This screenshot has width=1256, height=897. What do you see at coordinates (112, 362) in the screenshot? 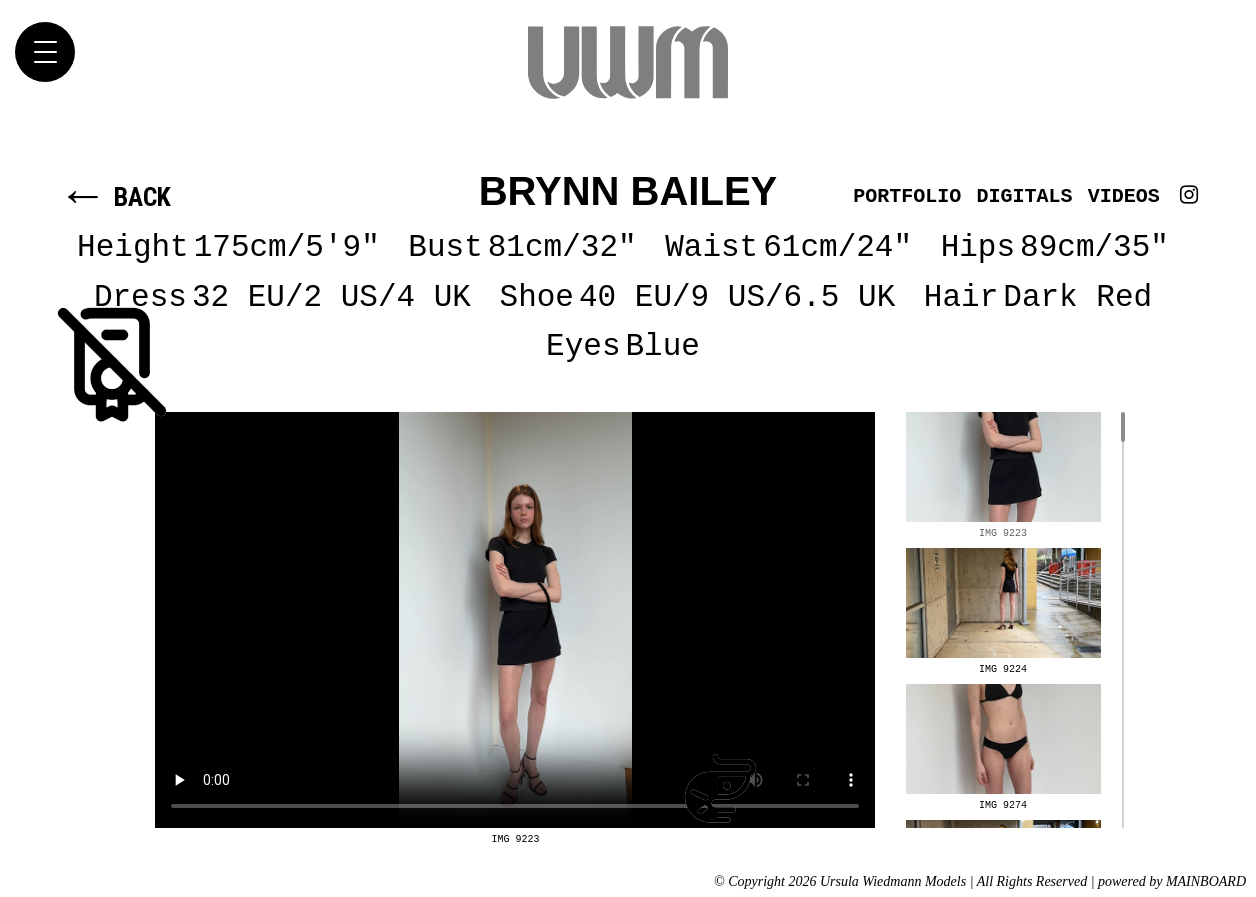
I see `certificate or credential unavailable` at bounding box center [112, 362].